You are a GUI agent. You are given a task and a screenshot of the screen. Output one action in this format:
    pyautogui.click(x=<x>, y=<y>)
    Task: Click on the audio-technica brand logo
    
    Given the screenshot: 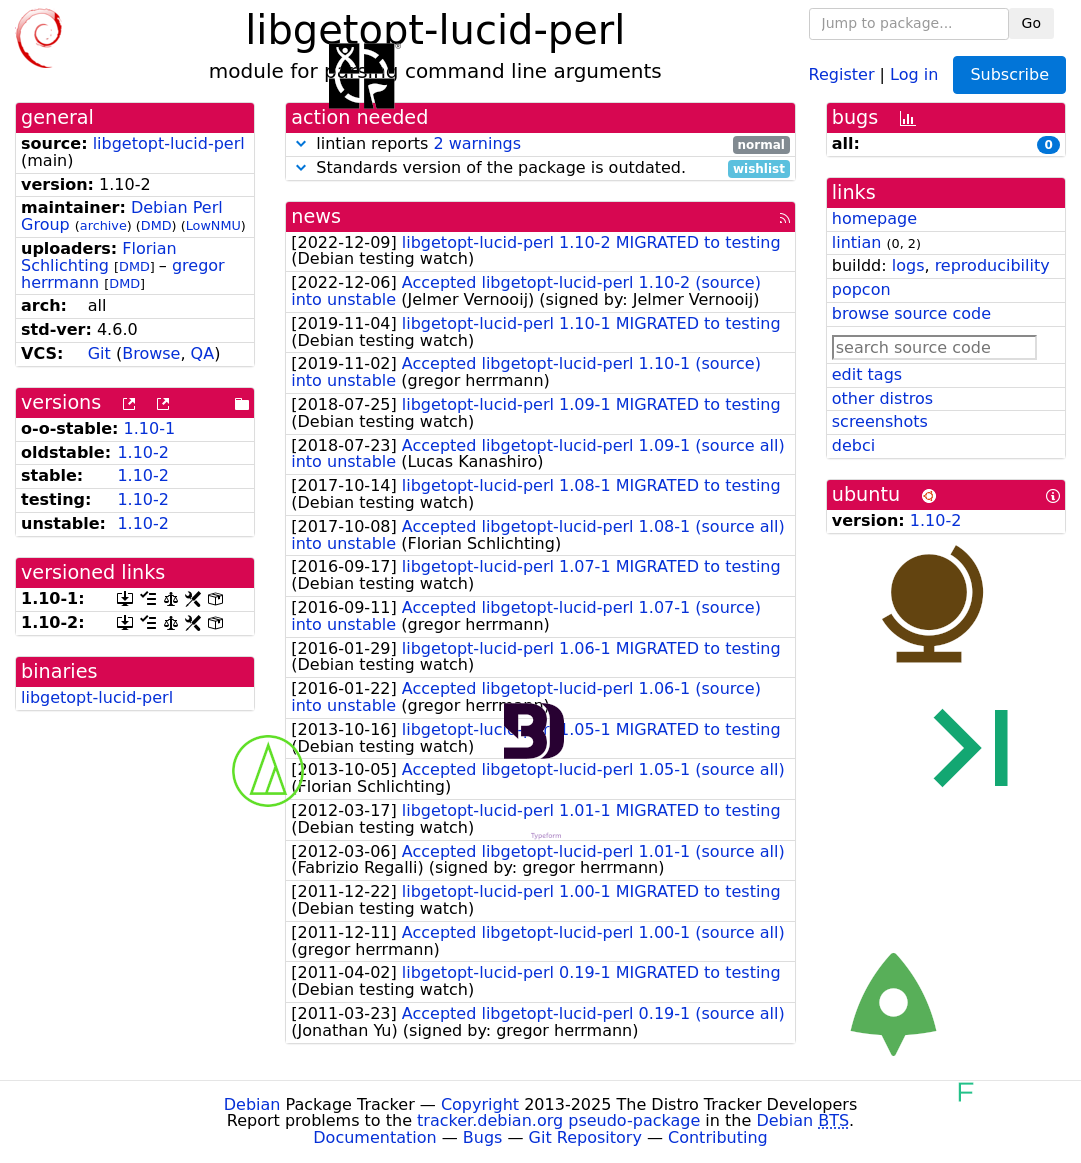 What is the action you would take?
    pyautogui.click(x=268, y=771)
    